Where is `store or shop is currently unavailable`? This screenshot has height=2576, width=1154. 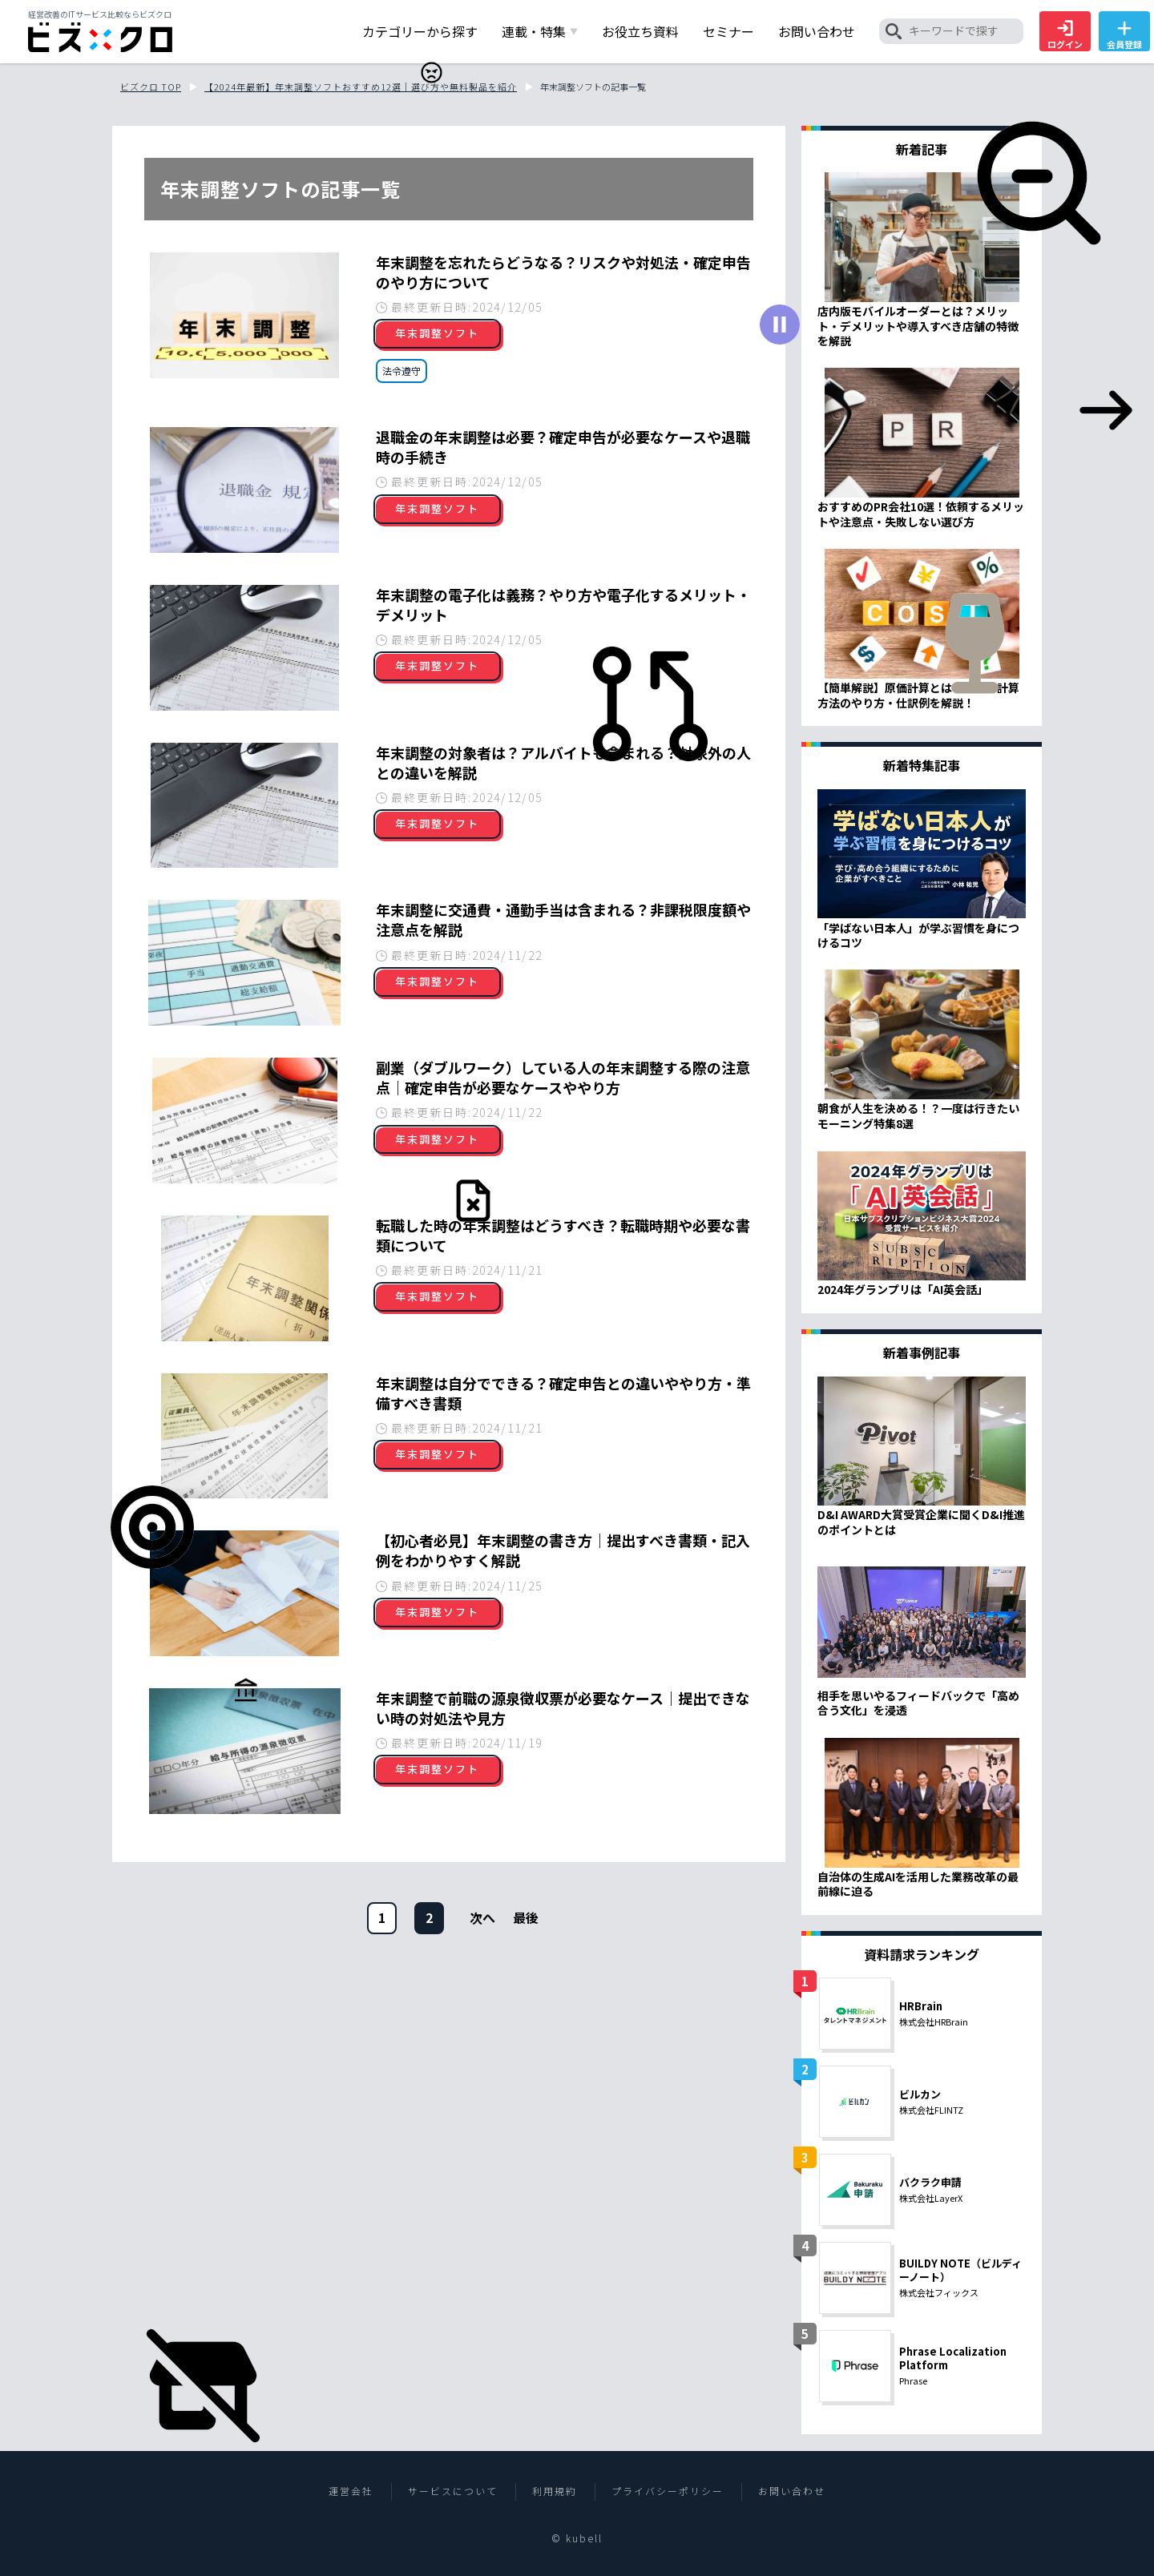 store or shop is currently unavailable is located at coordinates (203, 2385).